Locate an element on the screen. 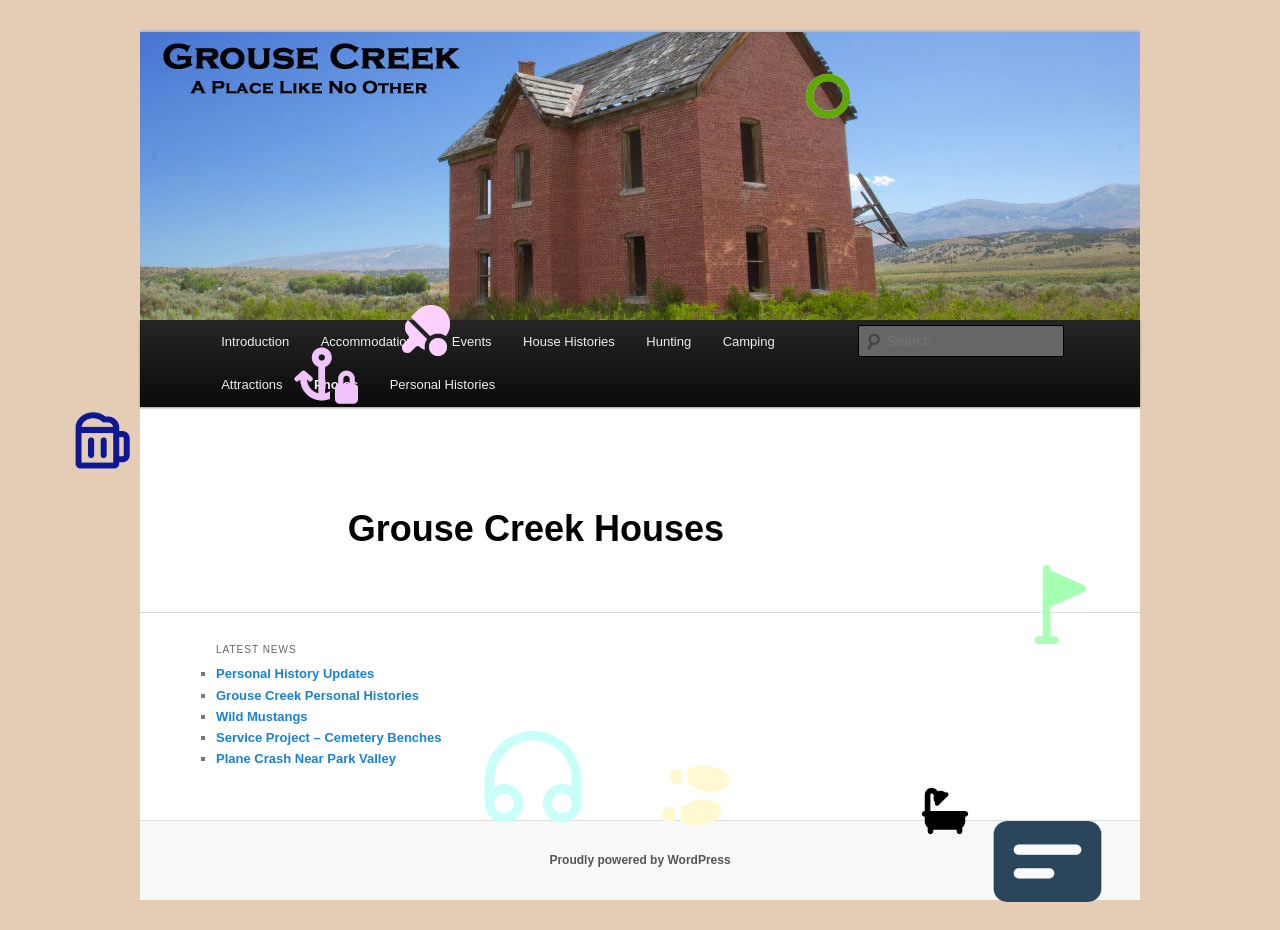 The width and height of the screenshot is (1280, 930). lock or secure an anchor point is located at coordinates (325, 374).